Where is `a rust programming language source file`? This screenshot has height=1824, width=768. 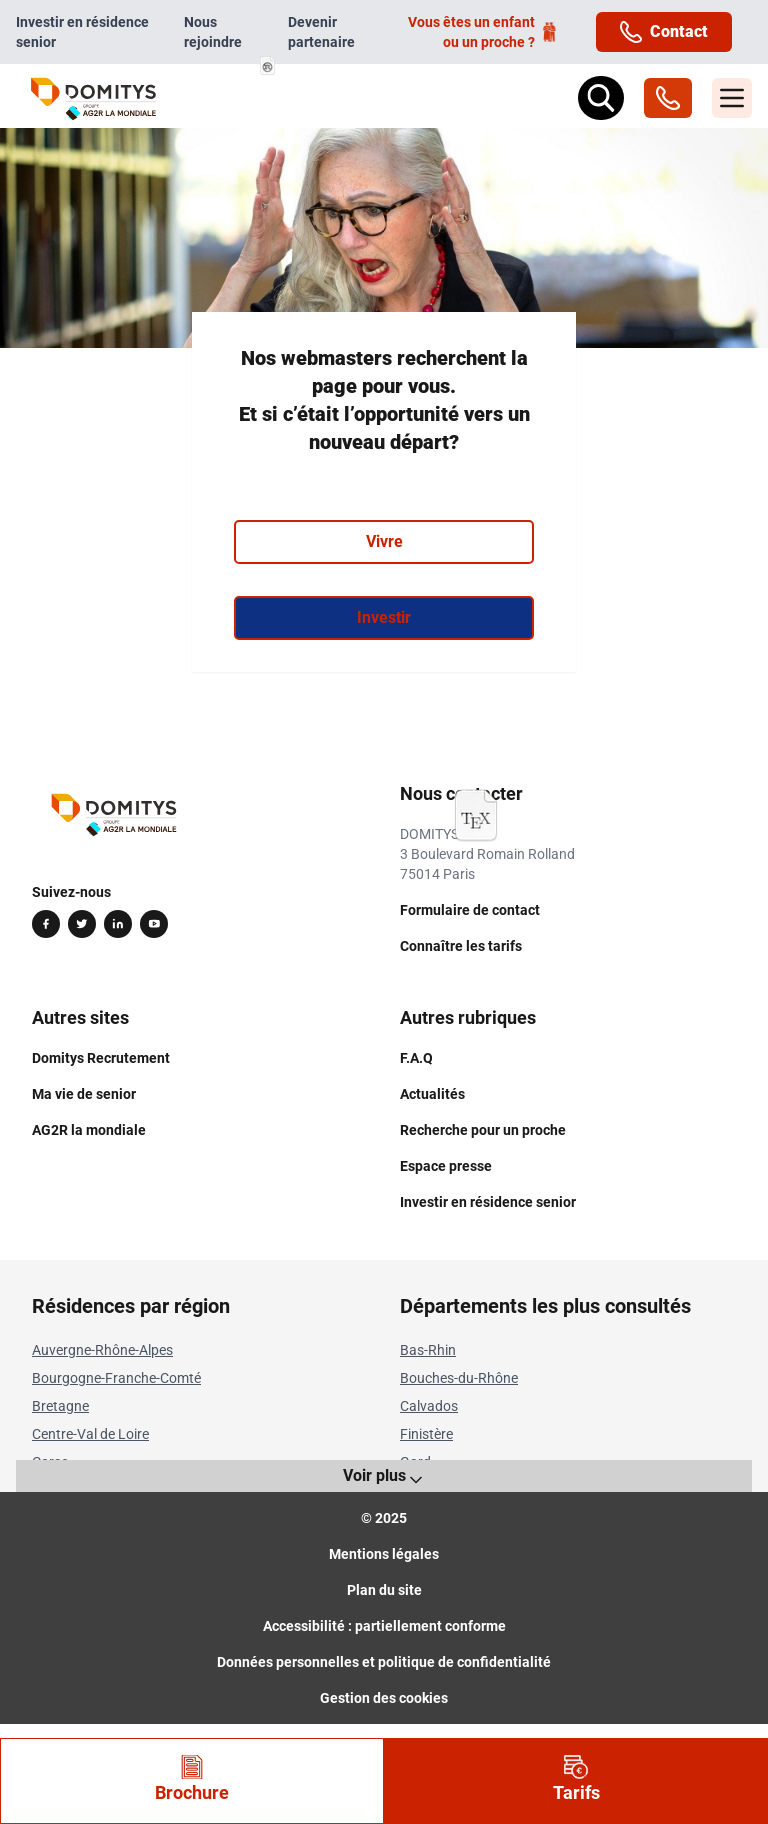
a rust programming language source file is located at coordinates (267, 65).